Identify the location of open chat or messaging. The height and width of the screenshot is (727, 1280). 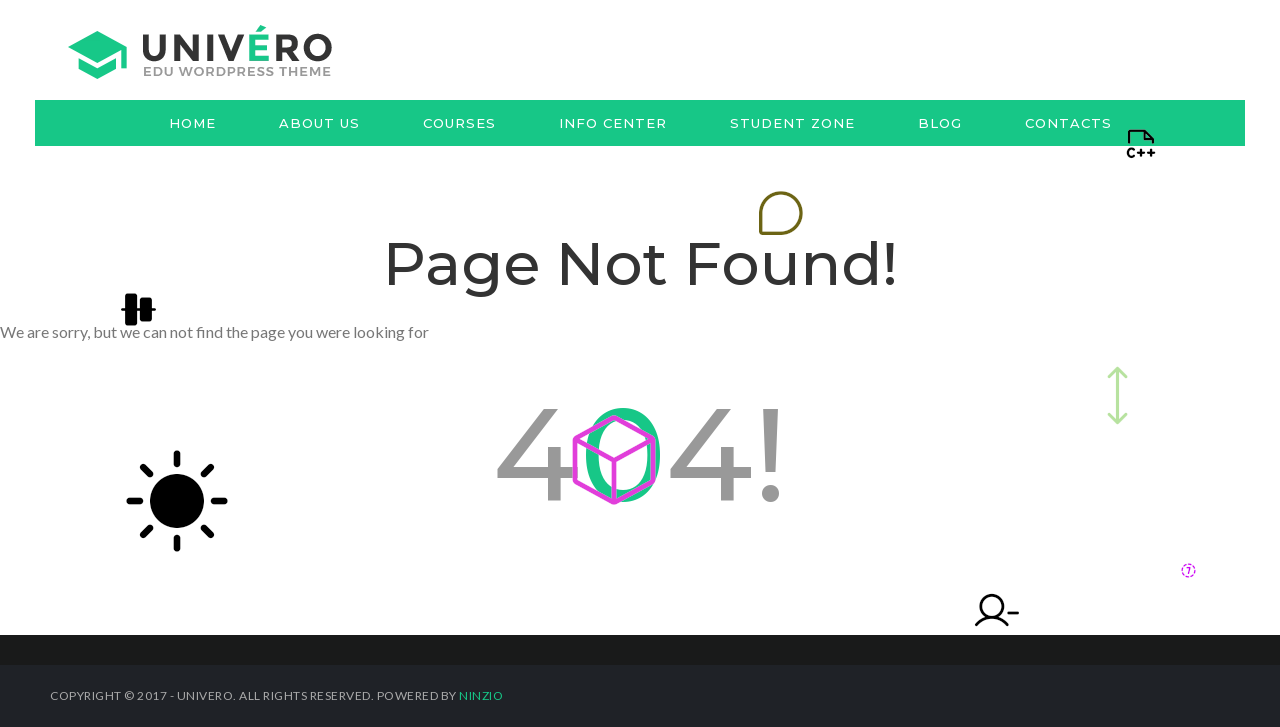
(780, 214).